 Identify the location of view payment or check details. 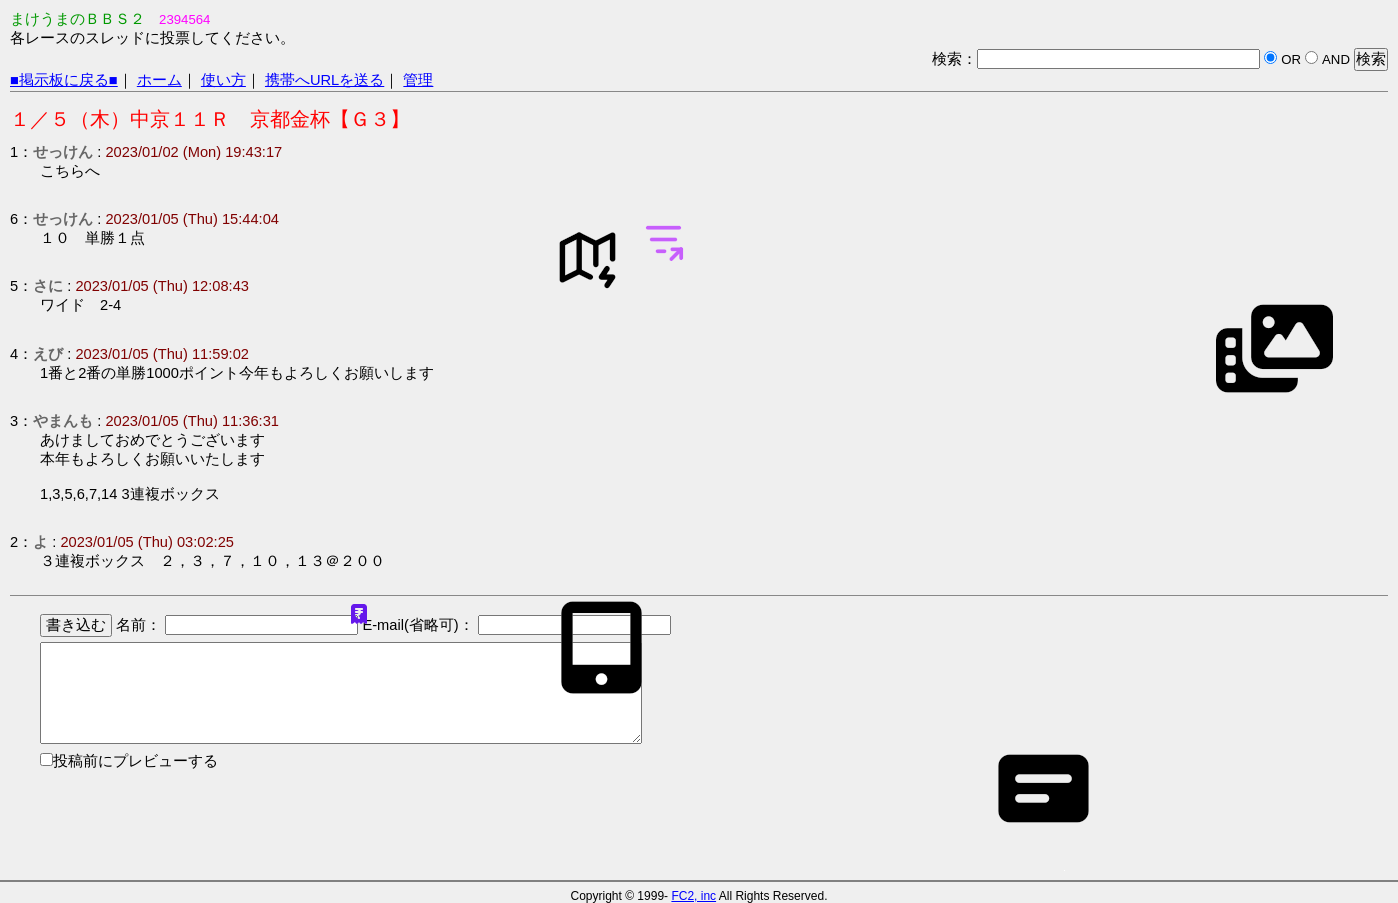
(1043, 788).